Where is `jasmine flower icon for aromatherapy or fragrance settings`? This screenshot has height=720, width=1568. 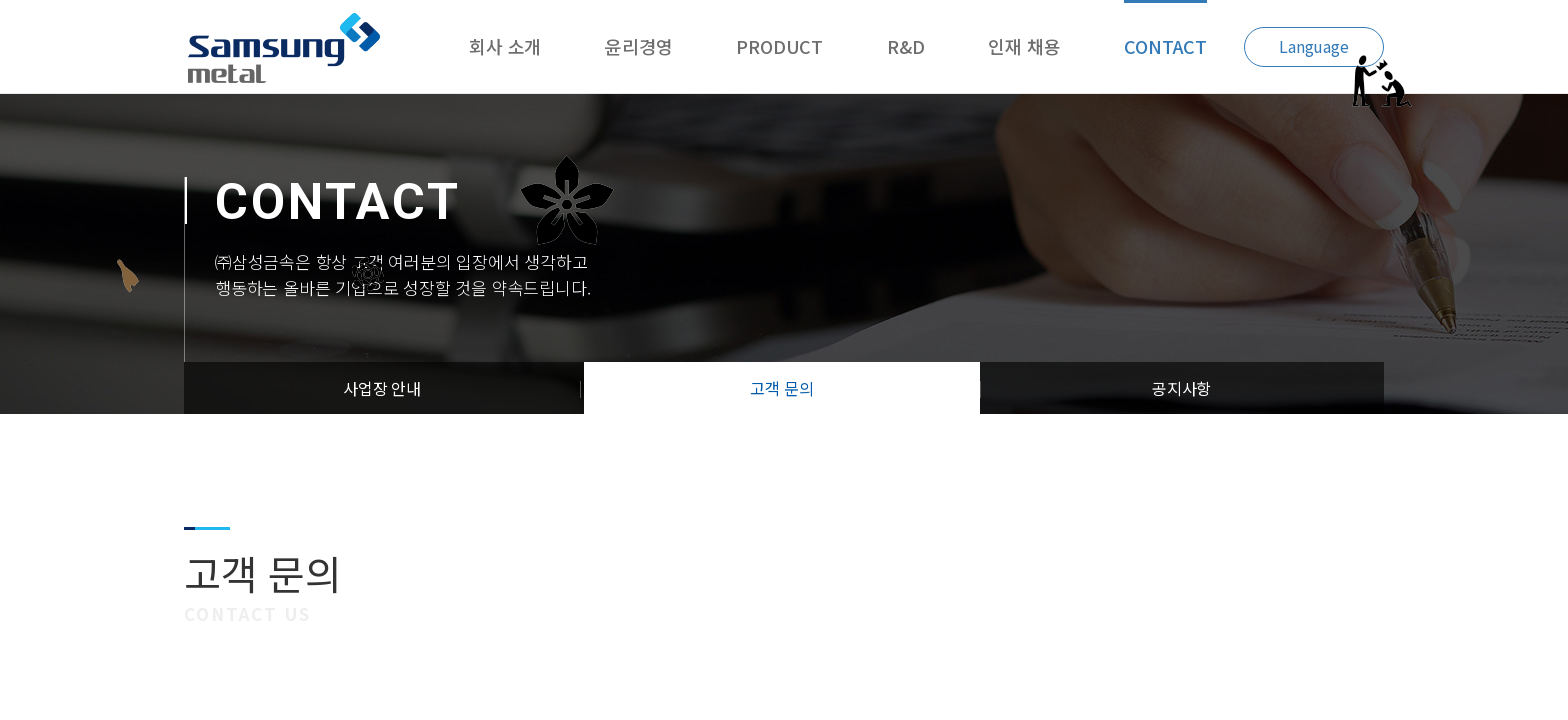
jasmine flower icon for aromatherapy or fragrance settings is located at coordinates (567, 200).